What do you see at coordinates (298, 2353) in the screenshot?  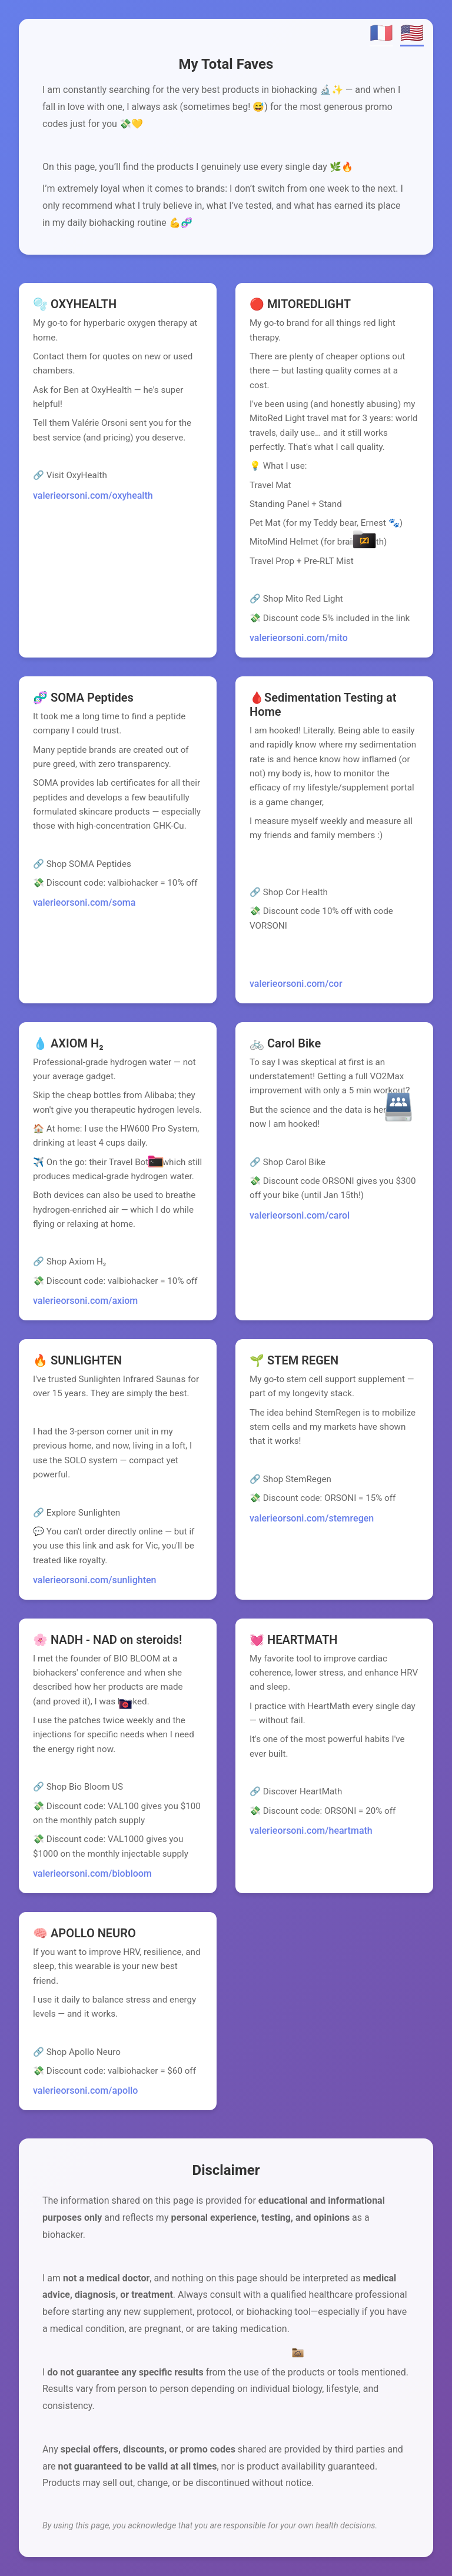 I see `open apache httpd server configuration folder` at bounding box center [298, 2353].